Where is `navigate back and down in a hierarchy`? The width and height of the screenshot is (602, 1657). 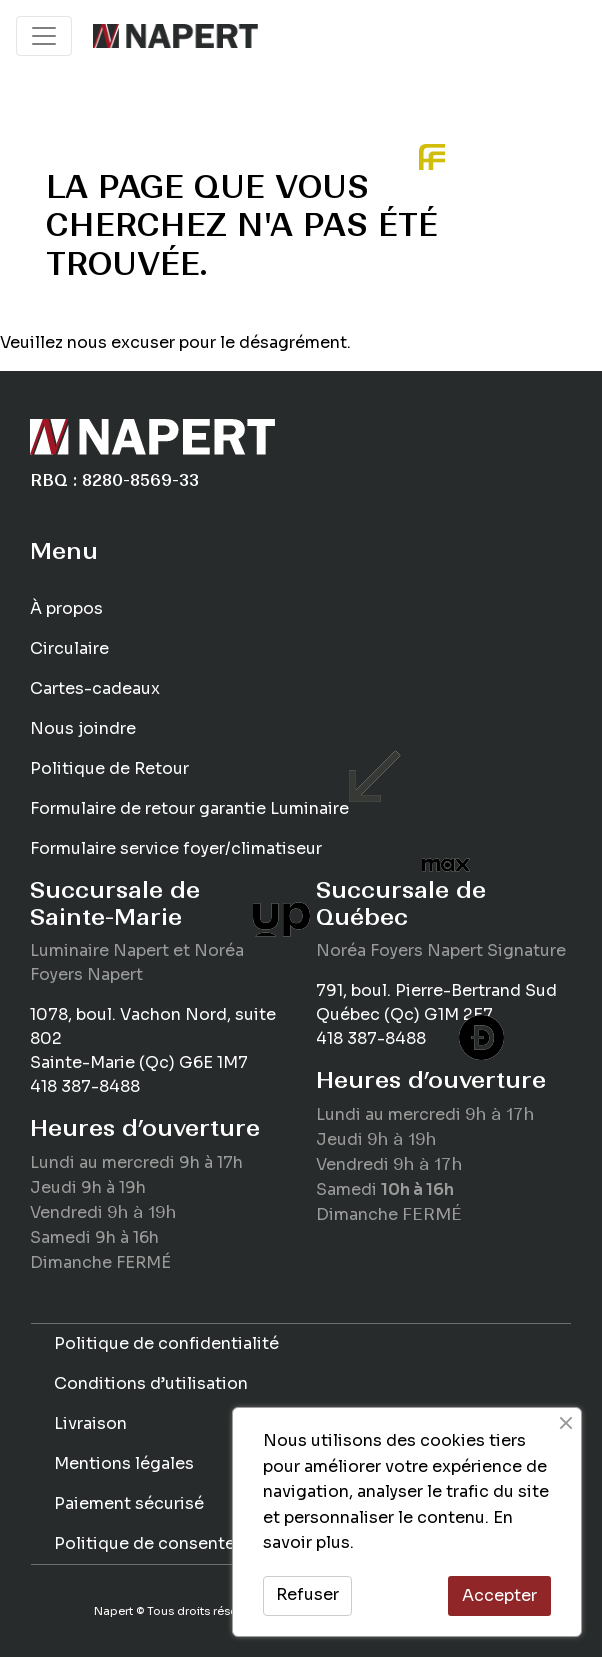
navigate back and down in a hierarchy is located at coordinates (373, 777).